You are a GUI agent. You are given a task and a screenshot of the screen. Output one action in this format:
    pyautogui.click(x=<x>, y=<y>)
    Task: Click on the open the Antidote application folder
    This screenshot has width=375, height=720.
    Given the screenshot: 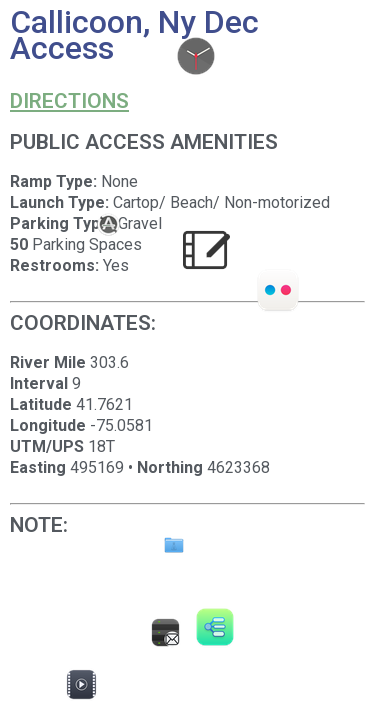 What is the action you would take?
    pyautogui.click(x=174, y=545)
    